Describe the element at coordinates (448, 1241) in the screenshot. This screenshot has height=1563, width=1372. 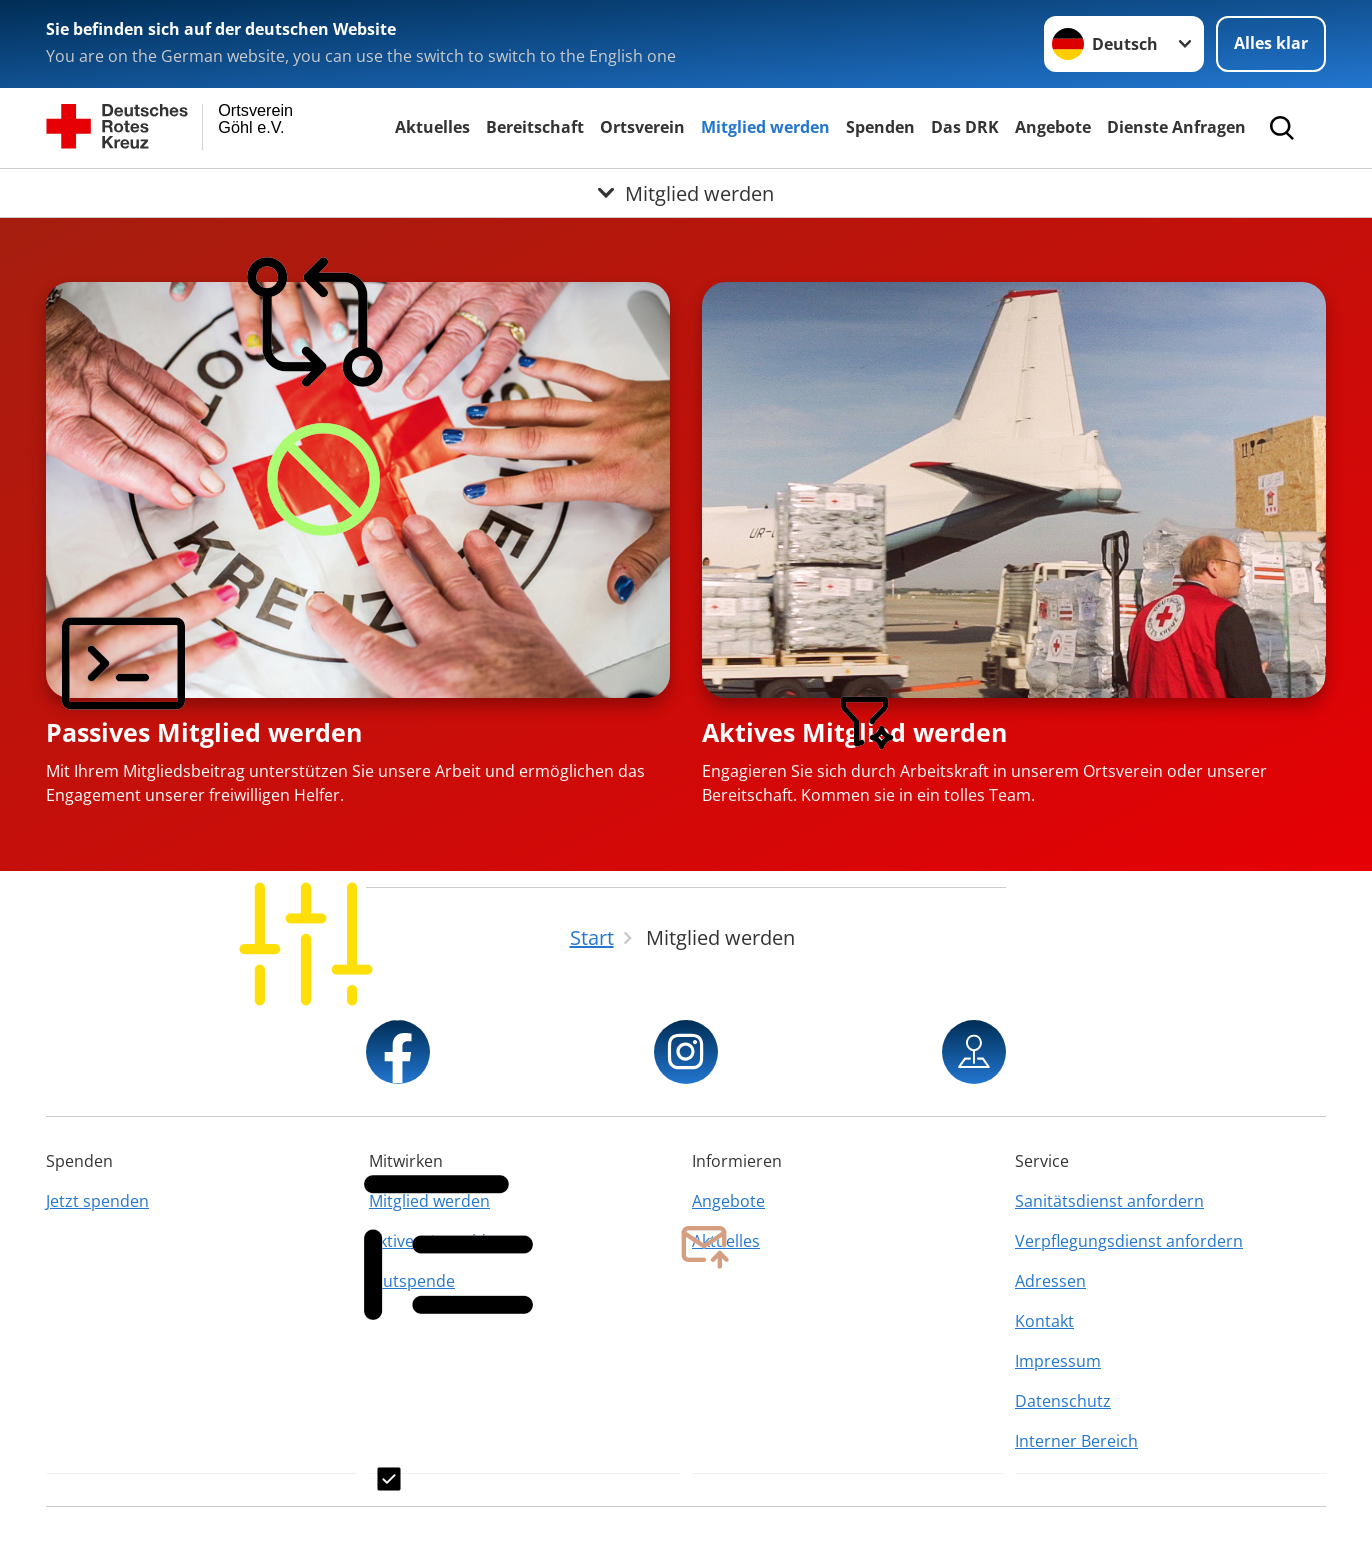
I see `insert a block quote` at that location.